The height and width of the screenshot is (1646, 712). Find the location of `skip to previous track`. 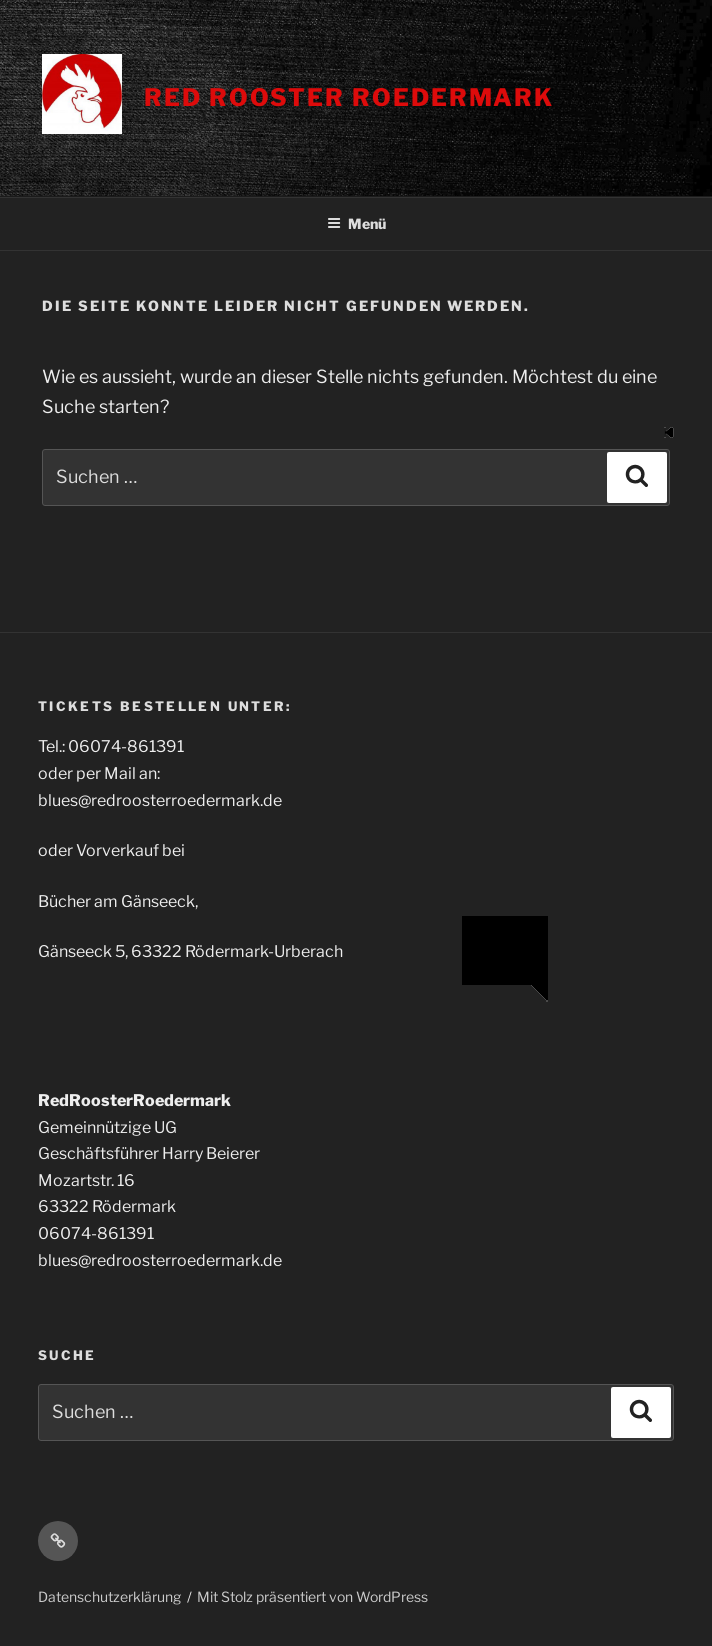

skip to previous track is located at coordinates (668, 432).